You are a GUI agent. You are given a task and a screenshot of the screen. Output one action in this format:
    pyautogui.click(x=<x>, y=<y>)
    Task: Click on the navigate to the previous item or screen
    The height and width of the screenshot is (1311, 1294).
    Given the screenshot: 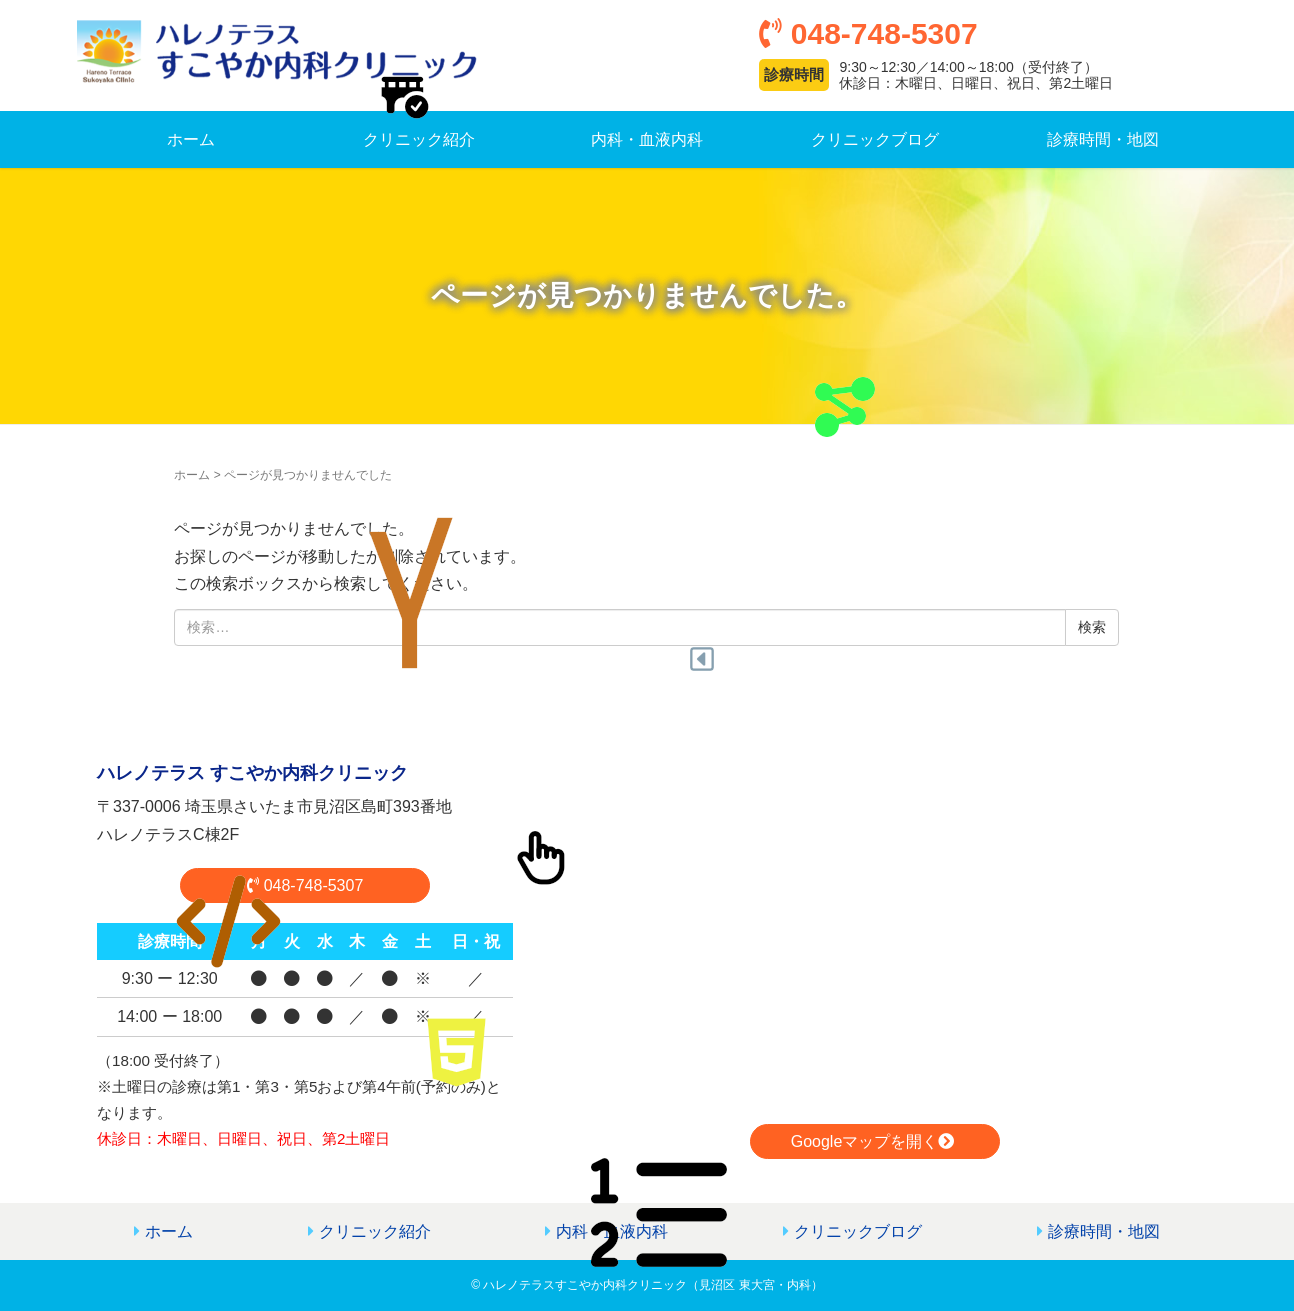 What is the action you would take?
    pyautogui.click(x=702, y=659)
    